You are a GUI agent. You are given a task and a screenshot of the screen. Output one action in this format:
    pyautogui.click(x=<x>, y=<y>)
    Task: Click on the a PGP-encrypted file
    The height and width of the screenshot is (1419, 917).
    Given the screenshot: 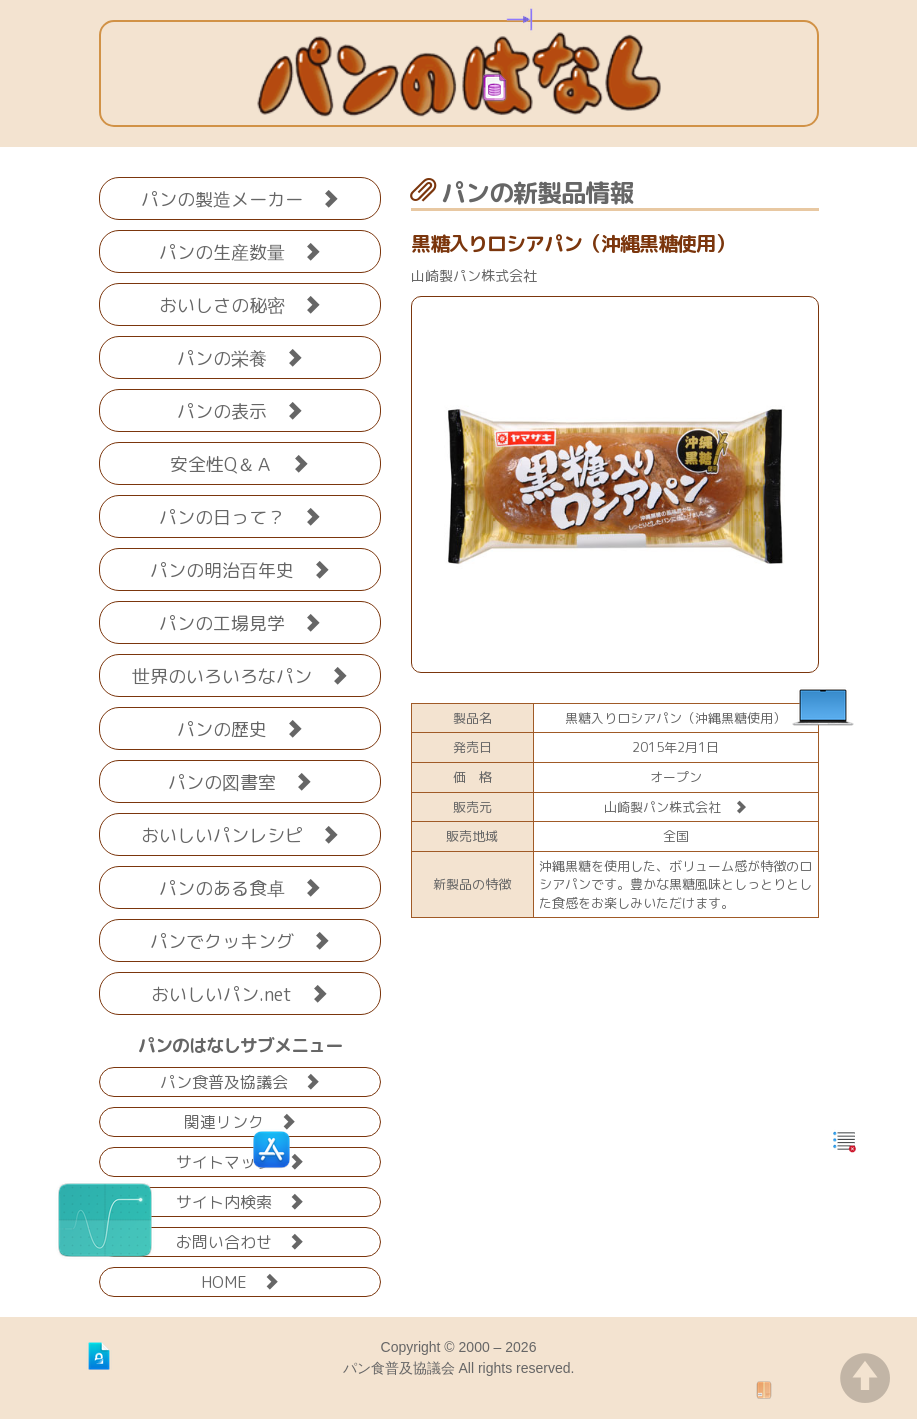 What is the action you would take?
    pyautogui.click(x=99, y=1356)
    